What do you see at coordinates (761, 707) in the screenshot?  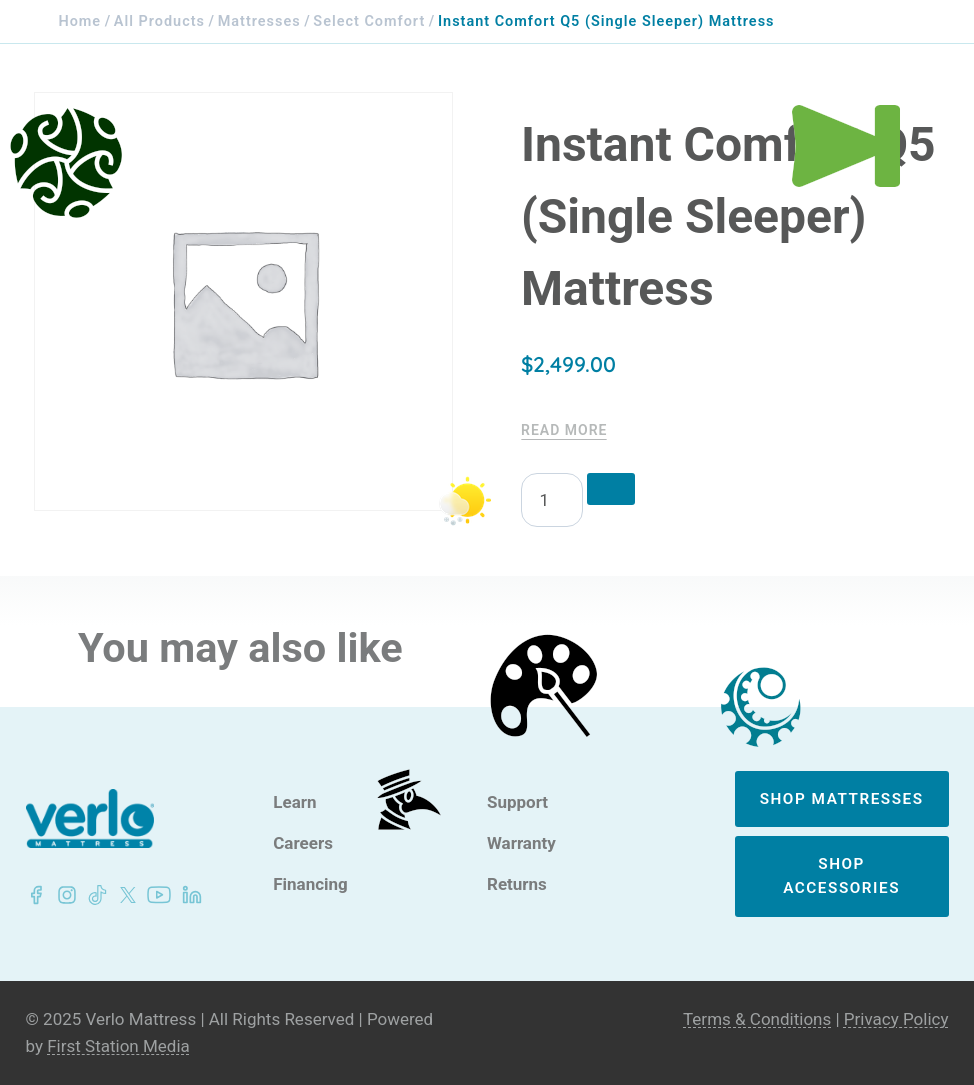 I see `select crescent blade weapon in game inventory` at bounding box center [761, 707].